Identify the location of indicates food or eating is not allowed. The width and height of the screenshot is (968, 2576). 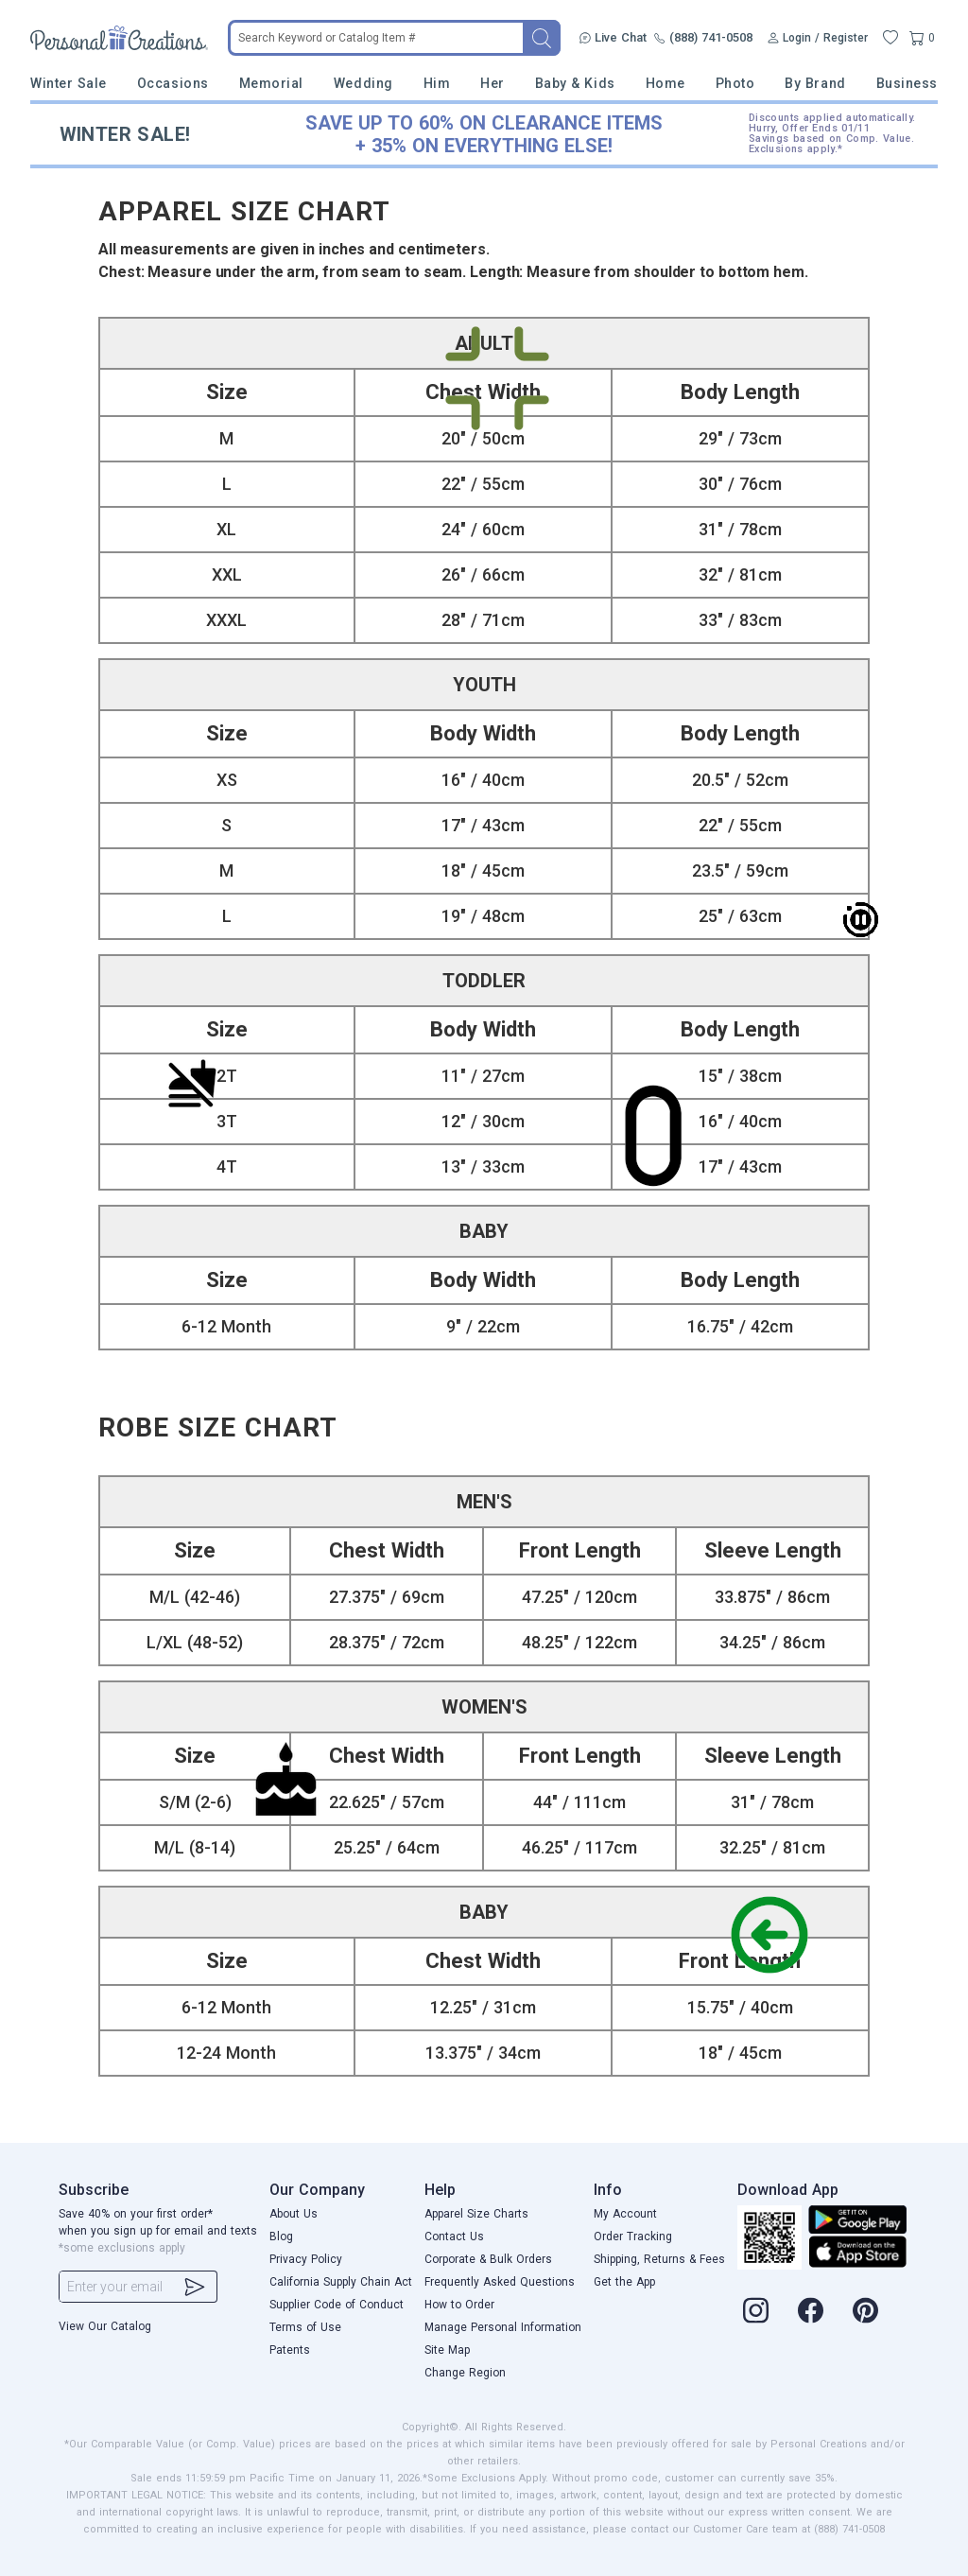
(192, 1083).